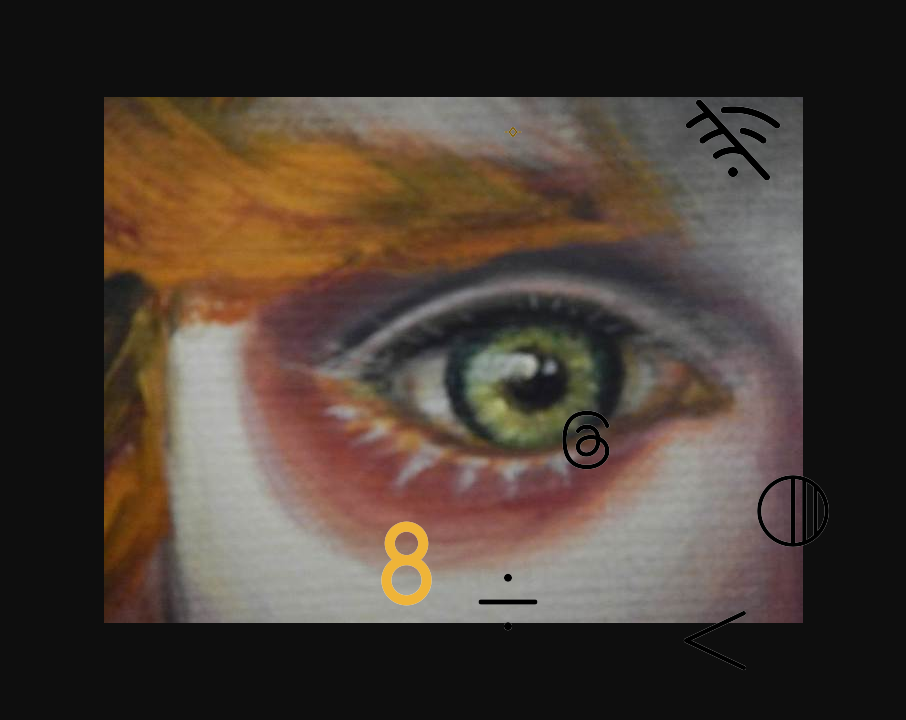  What do you see at coordinates (716, 640) in the screenshot?
I see `go back to the previous screen` at bounding box center [716, 640].